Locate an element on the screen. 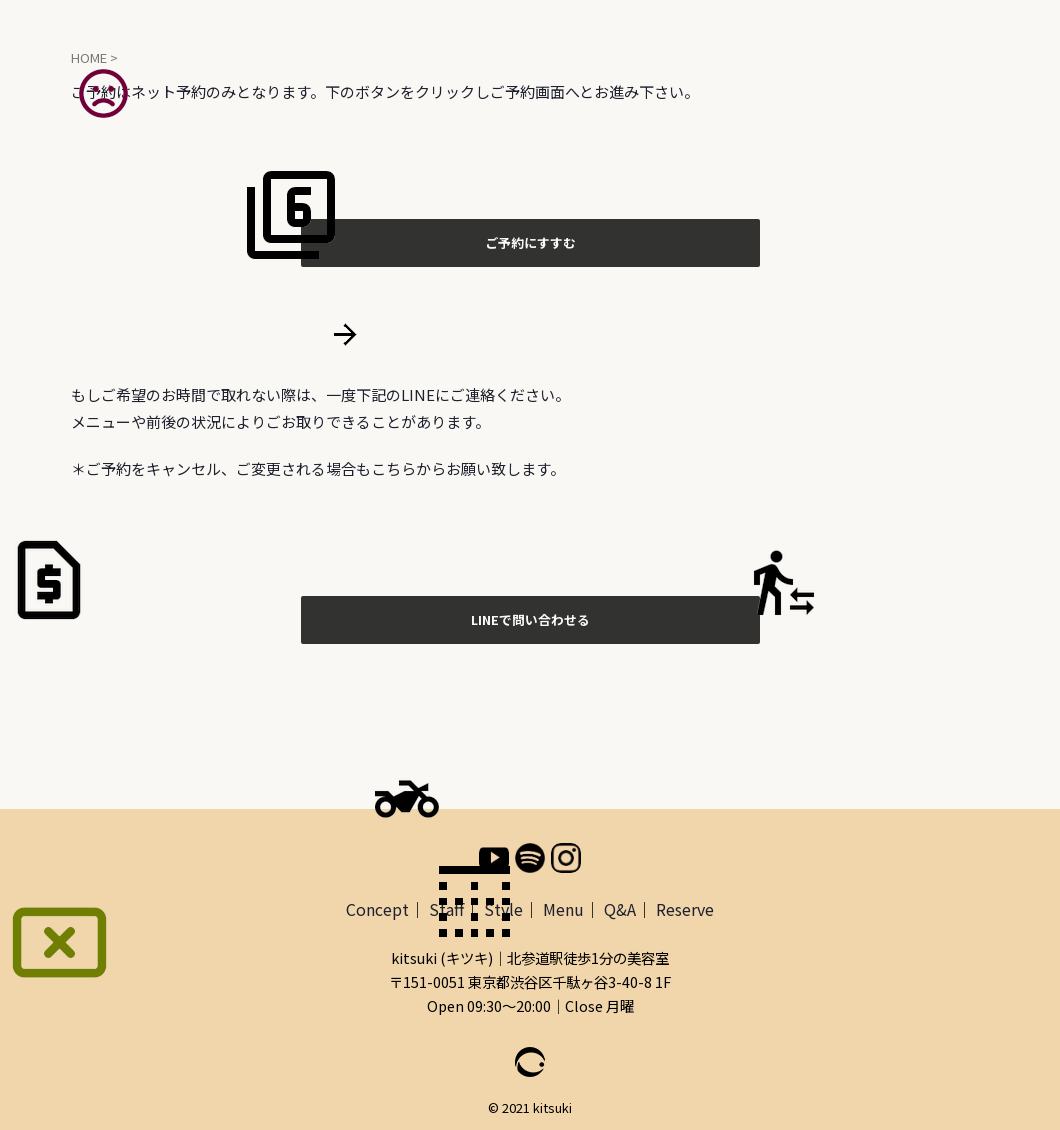 The height and width of the screenshot is (1130, 1060). close or dismiss a modal window is located at coordinates (59, 942).